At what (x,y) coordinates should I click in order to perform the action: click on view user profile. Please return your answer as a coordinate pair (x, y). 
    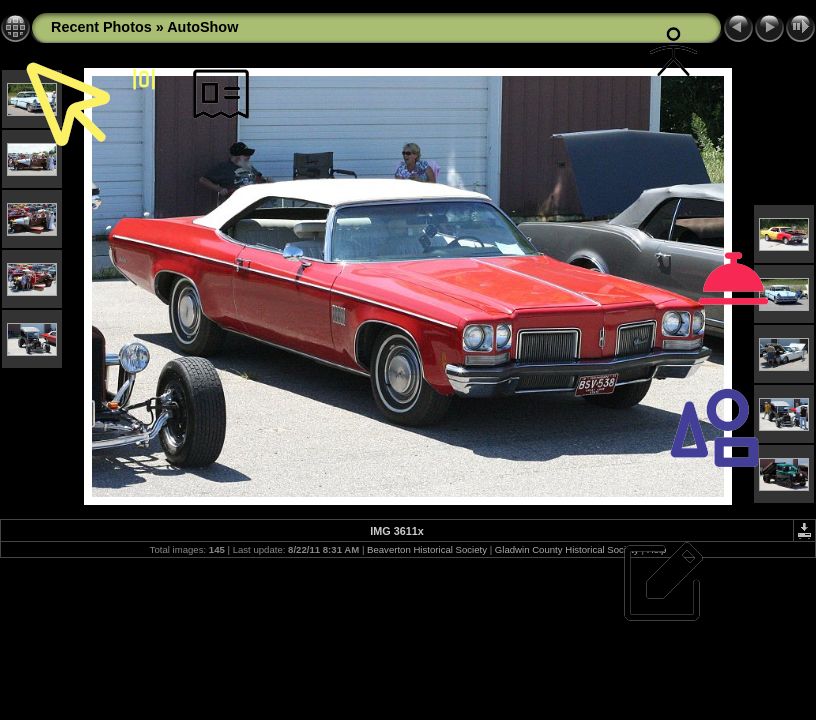
    Looking at the image, I should click on (673, 52).